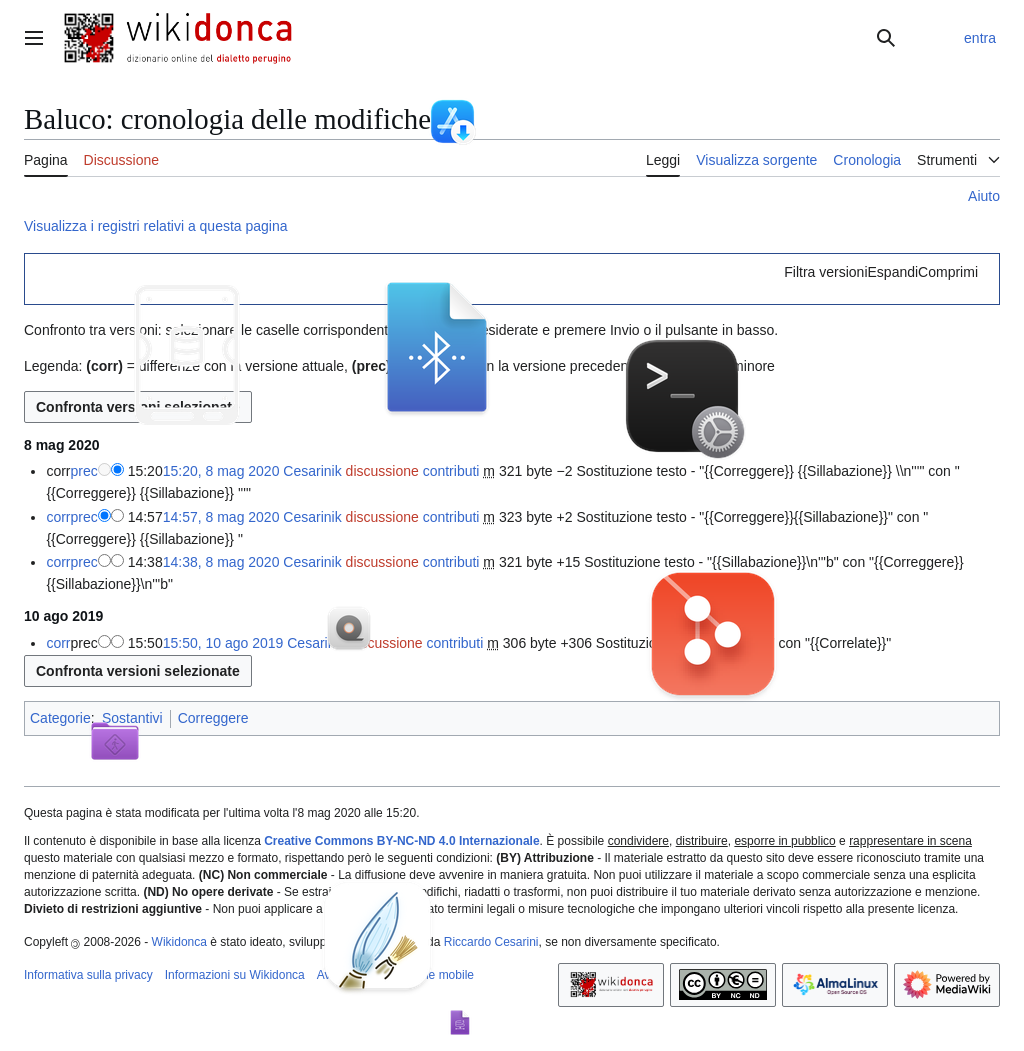 The height and width of the screenshot is (1051, 1024). What do you see at coordinates (115, 741) in the screenshot?
I see `access public or shared folder` at bounding box center [115, 741].